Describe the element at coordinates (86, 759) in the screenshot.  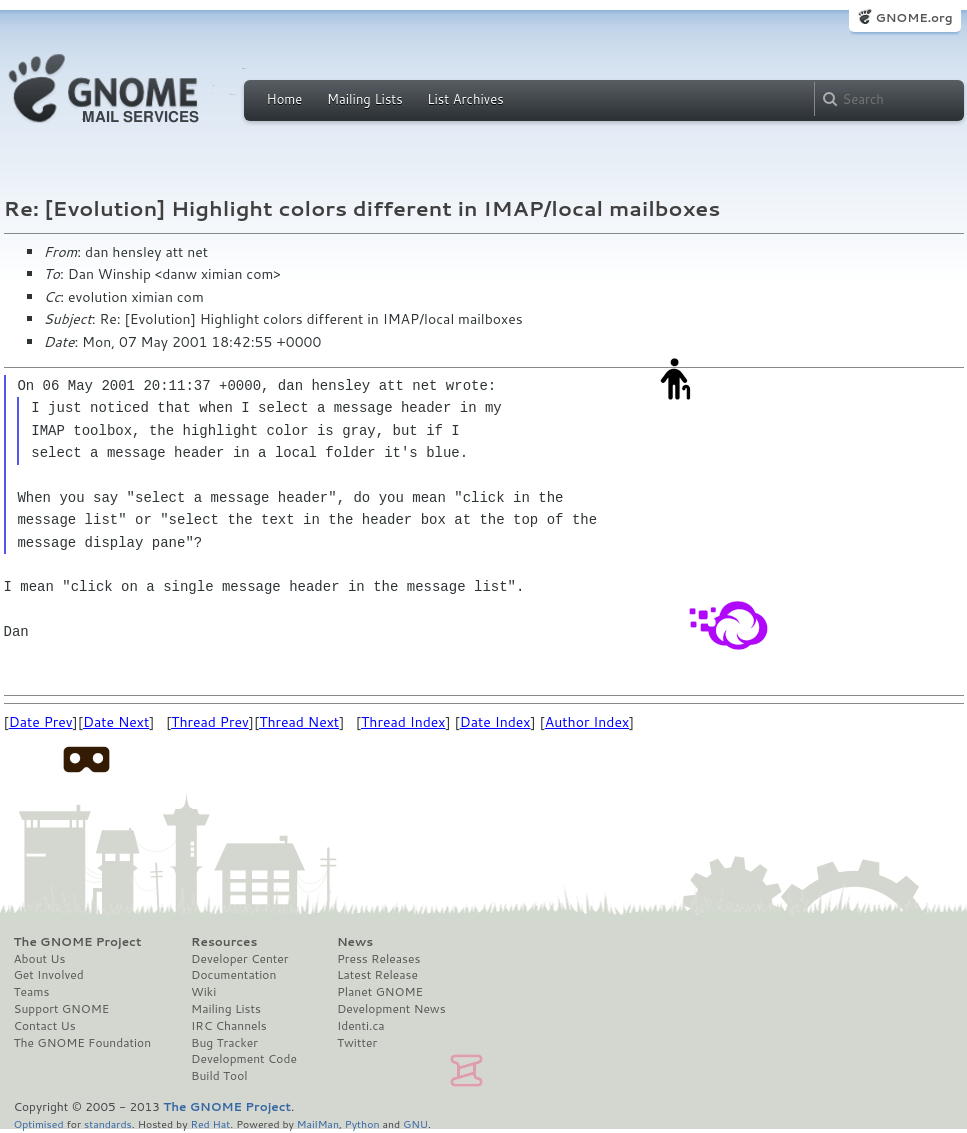
I see `launch virtual reality mode` at that location.